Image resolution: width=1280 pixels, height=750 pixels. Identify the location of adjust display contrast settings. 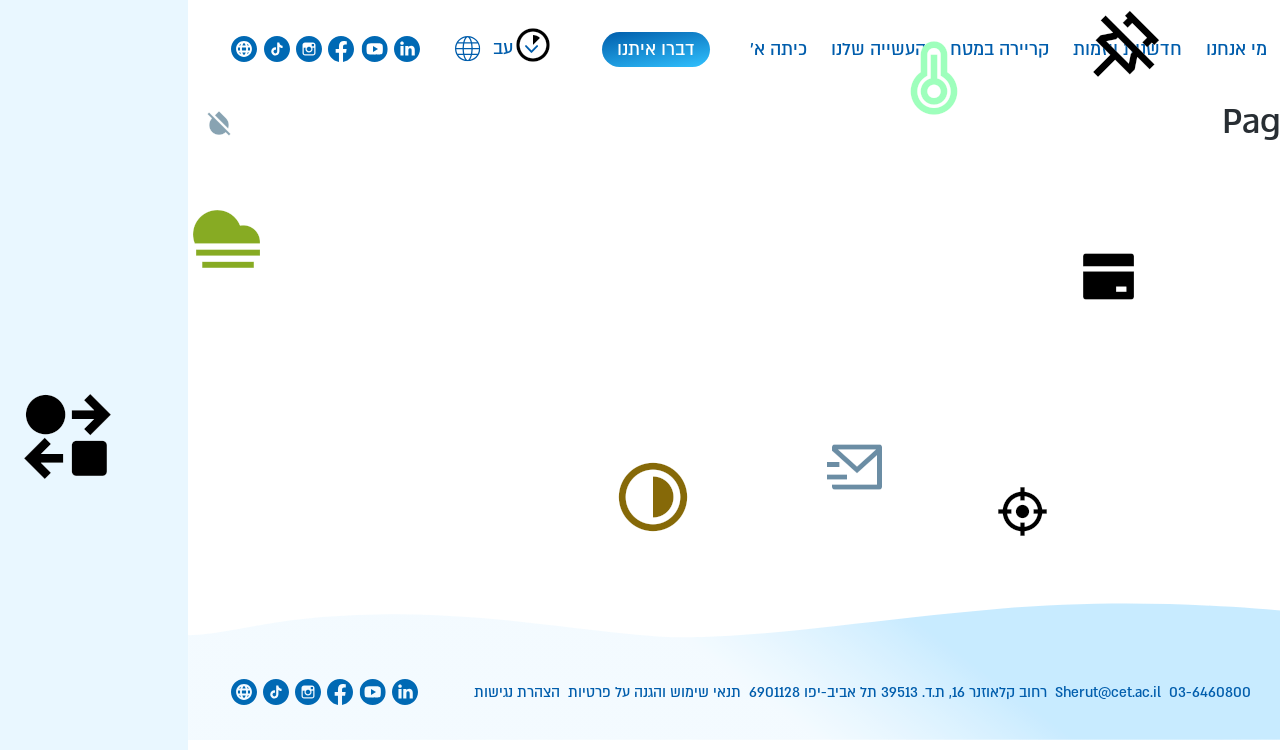
(653, 497).